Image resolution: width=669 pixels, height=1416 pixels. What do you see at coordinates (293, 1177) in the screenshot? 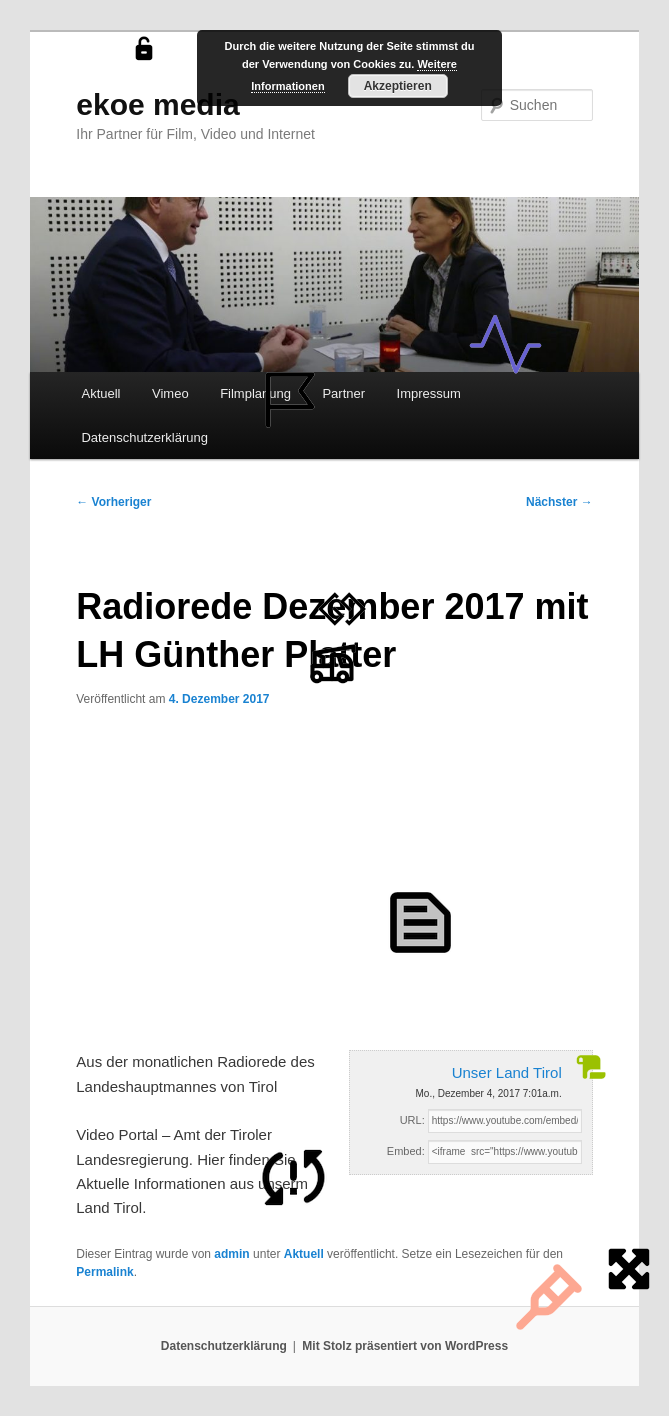
I see `indicates a sync error or failure` at bounding box center [293, 1177].